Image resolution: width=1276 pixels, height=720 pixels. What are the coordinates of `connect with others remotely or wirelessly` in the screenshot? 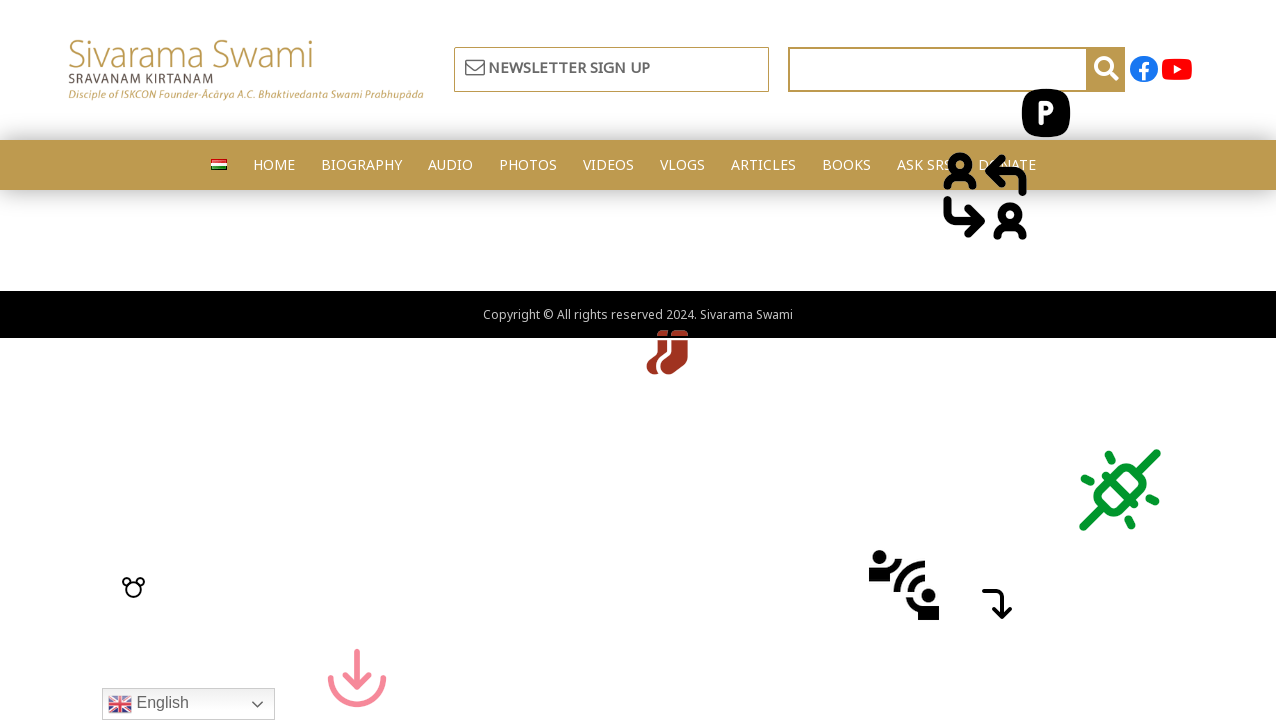 It's located at (904, 585).